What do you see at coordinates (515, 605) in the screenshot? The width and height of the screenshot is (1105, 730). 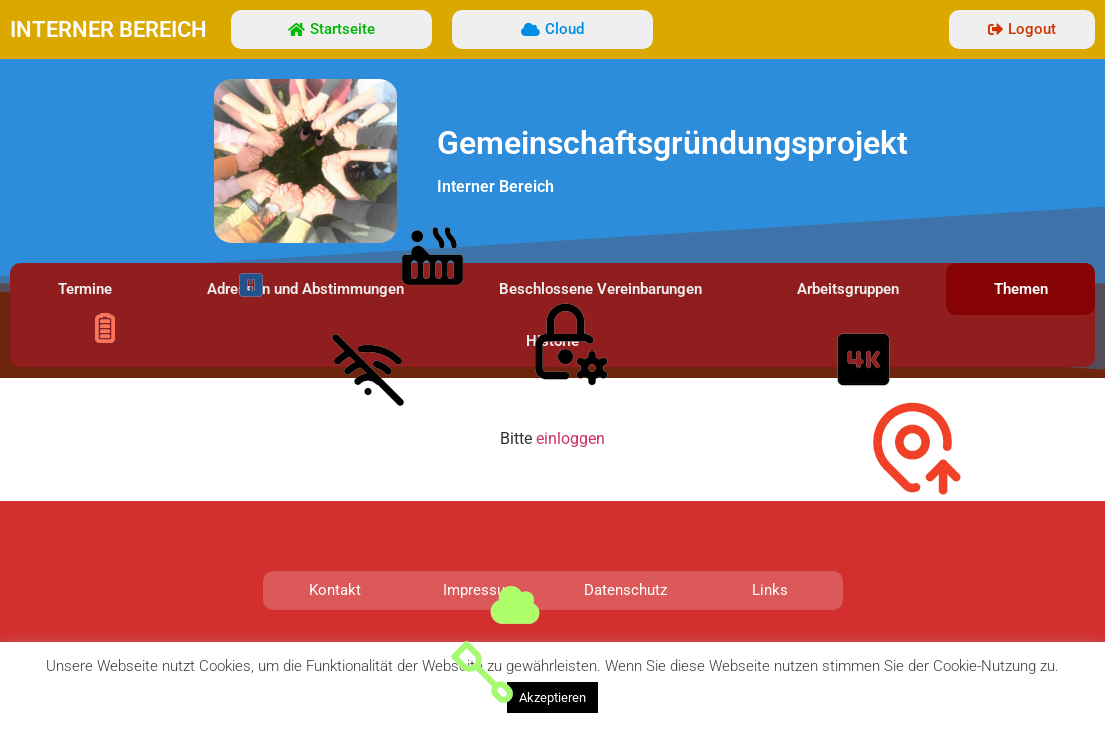 I see `access cloud storage` at bounding box center [515, 605].